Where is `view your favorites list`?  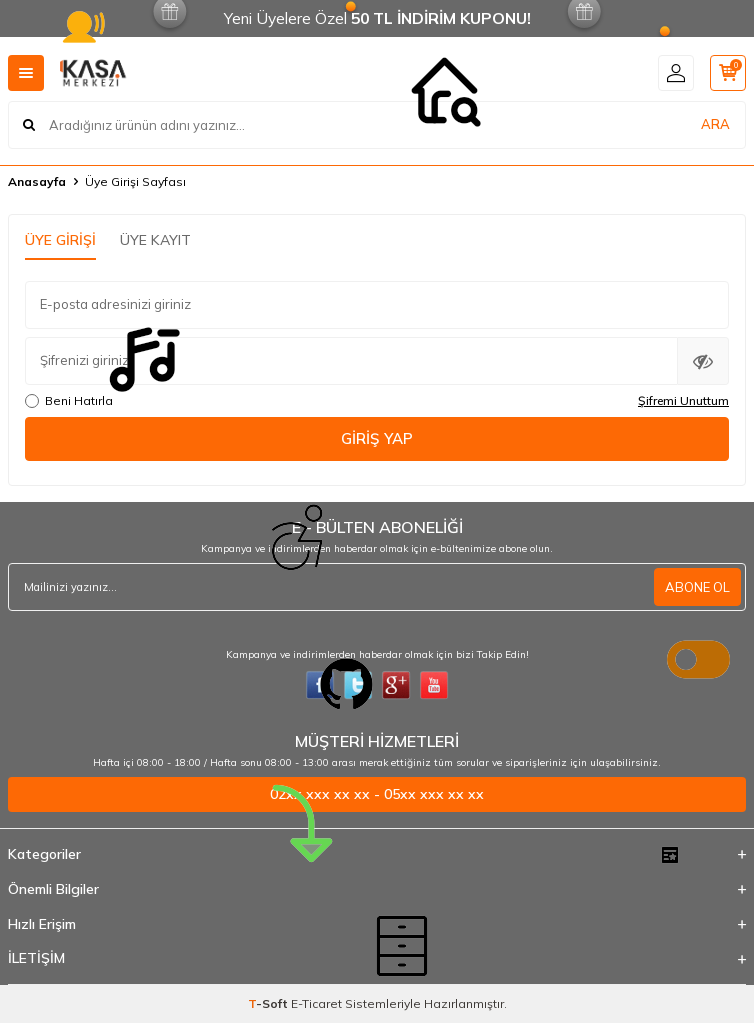
view your favorites list is located at coordinates (670, 855).